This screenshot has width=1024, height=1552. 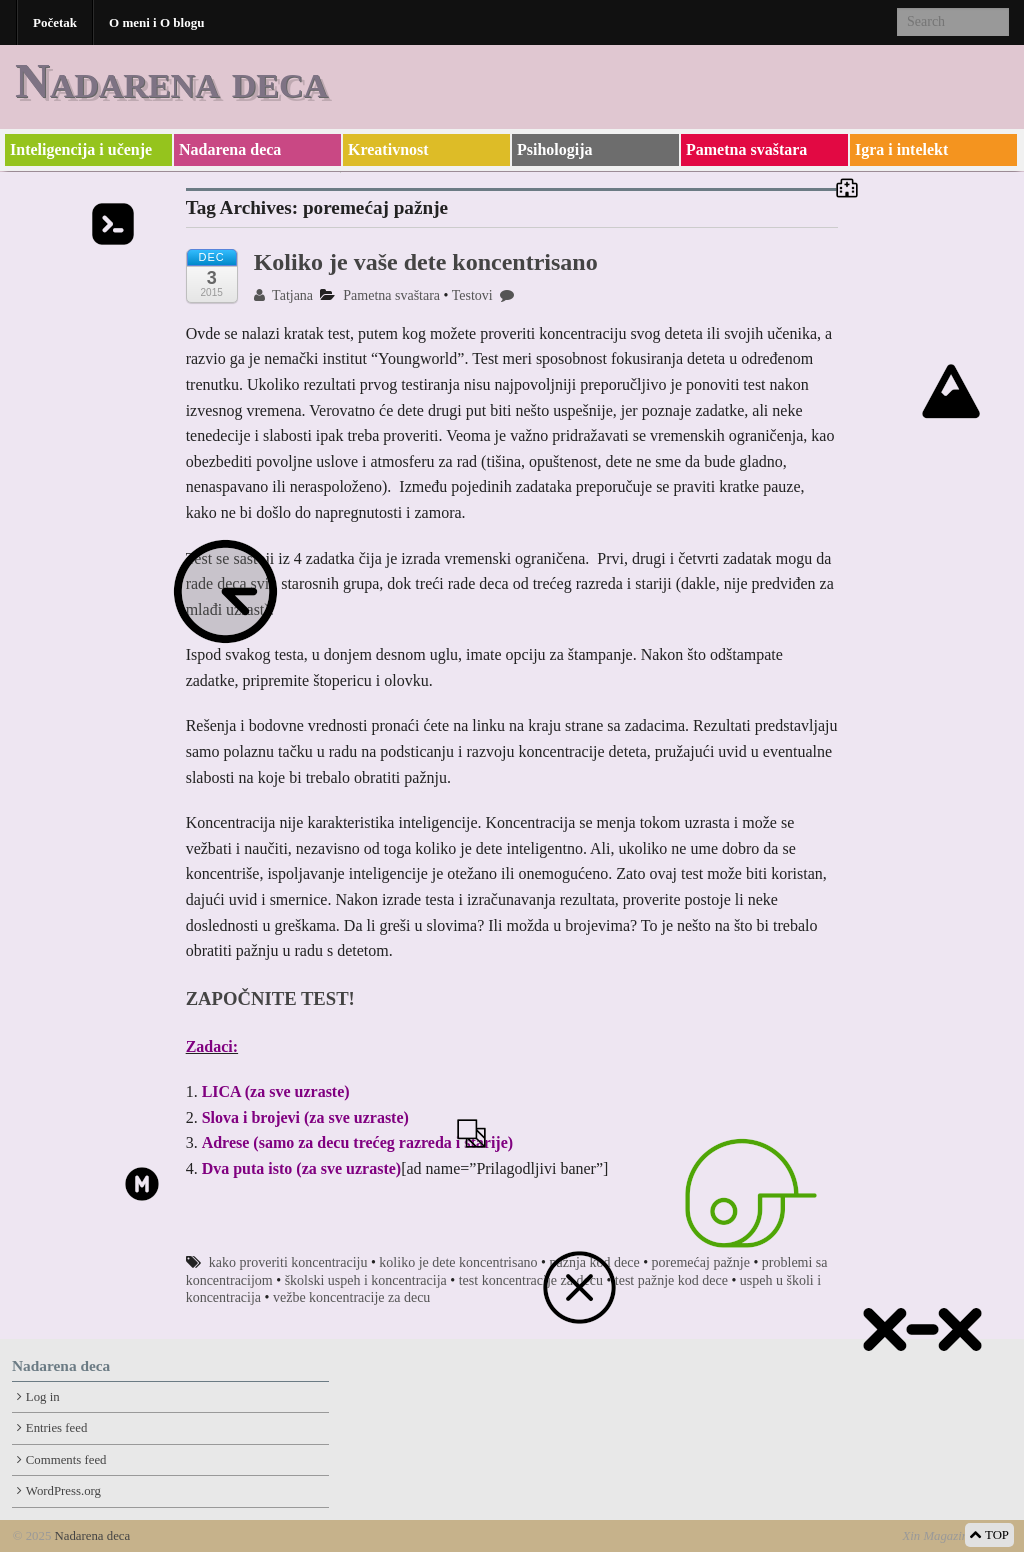 I want to click on close or dismiss a dialog, so click(x=579, y=1287).